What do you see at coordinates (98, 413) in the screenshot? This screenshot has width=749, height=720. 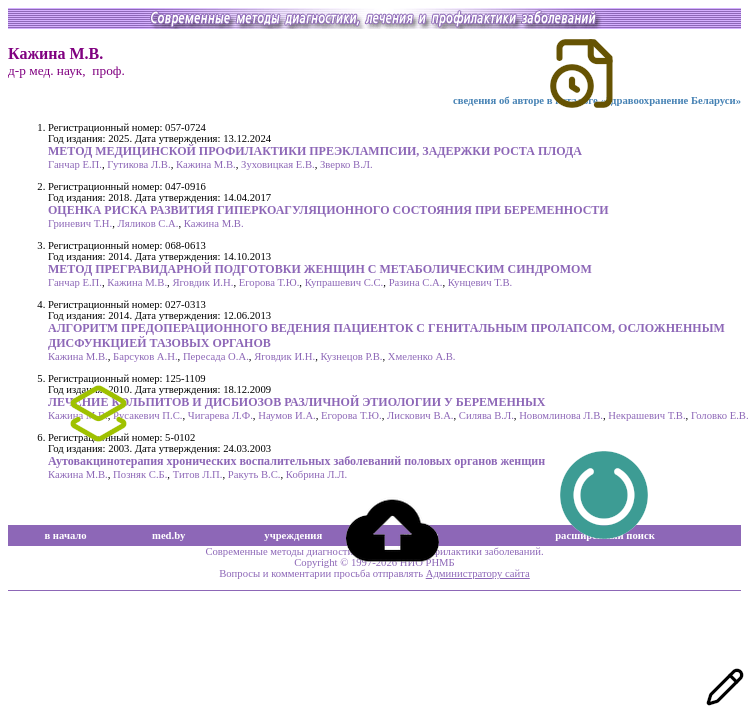 I see `view or manage layers` at bounding box center [98, 413].